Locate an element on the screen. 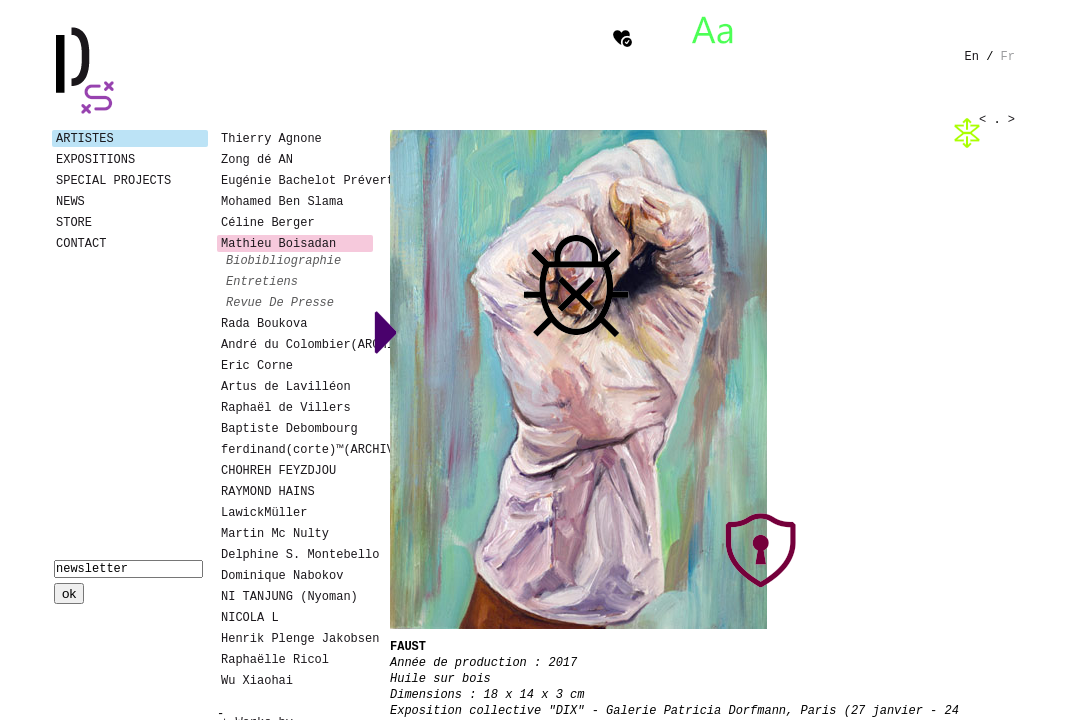 The image size is (1068, 720). start debugging mode is located at coordinates (576, 287).